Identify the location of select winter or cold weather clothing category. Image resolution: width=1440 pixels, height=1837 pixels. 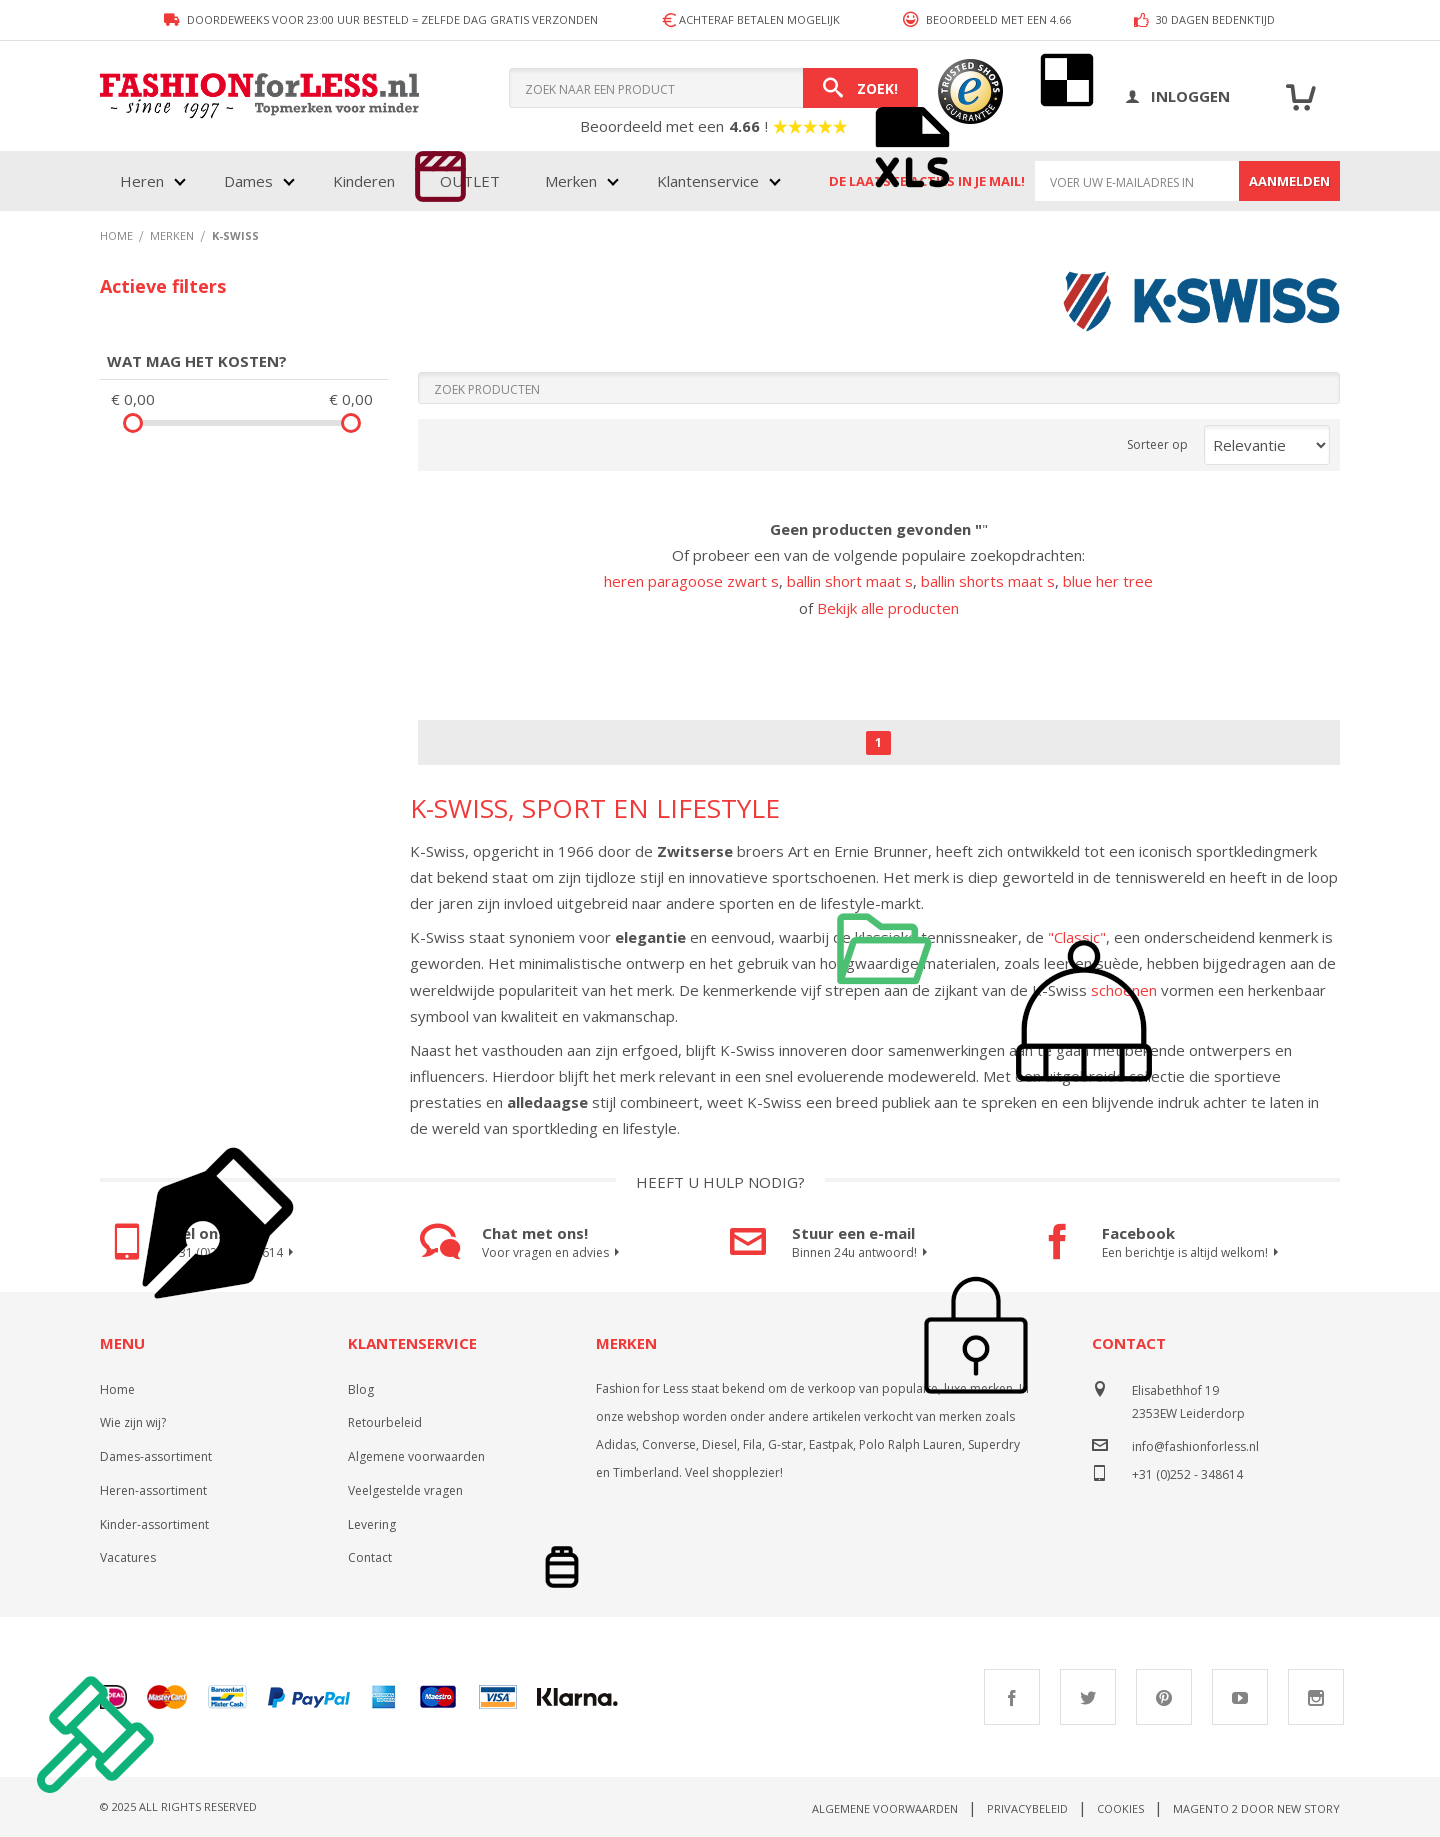
(1084, 1019).